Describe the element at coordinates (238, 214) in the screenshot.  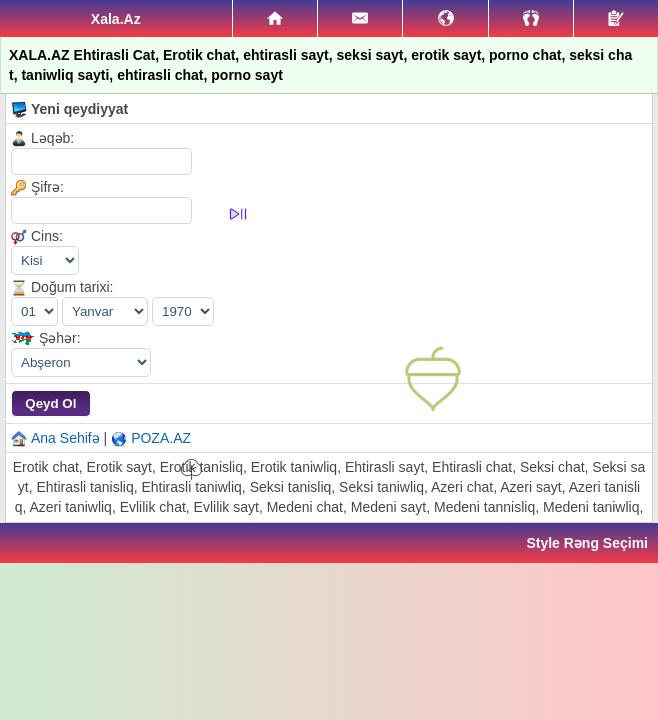
I see `toggle between play and pause for media playback` at that location.